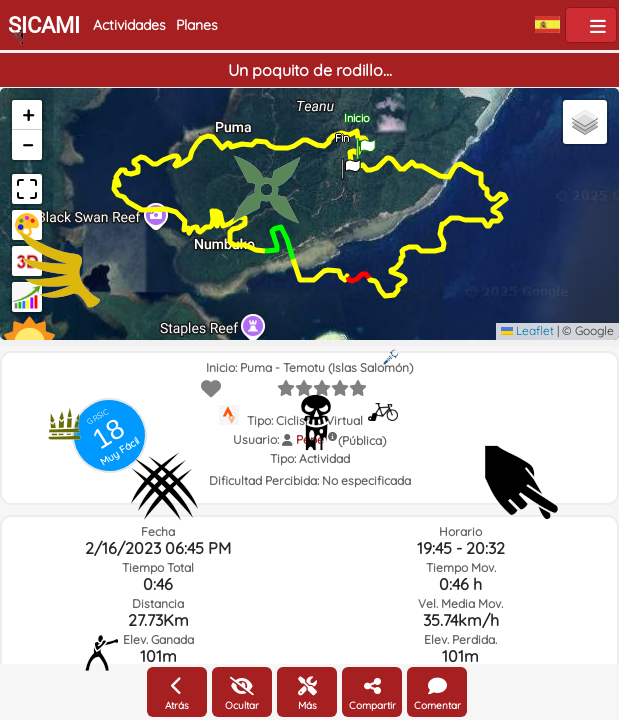 This screenshot has height=720, width=619. What do you see at coordinates (391, 357) in the screenshot?
I see `cast a lunar or night-themed spell` at bounding box center [391, 357].